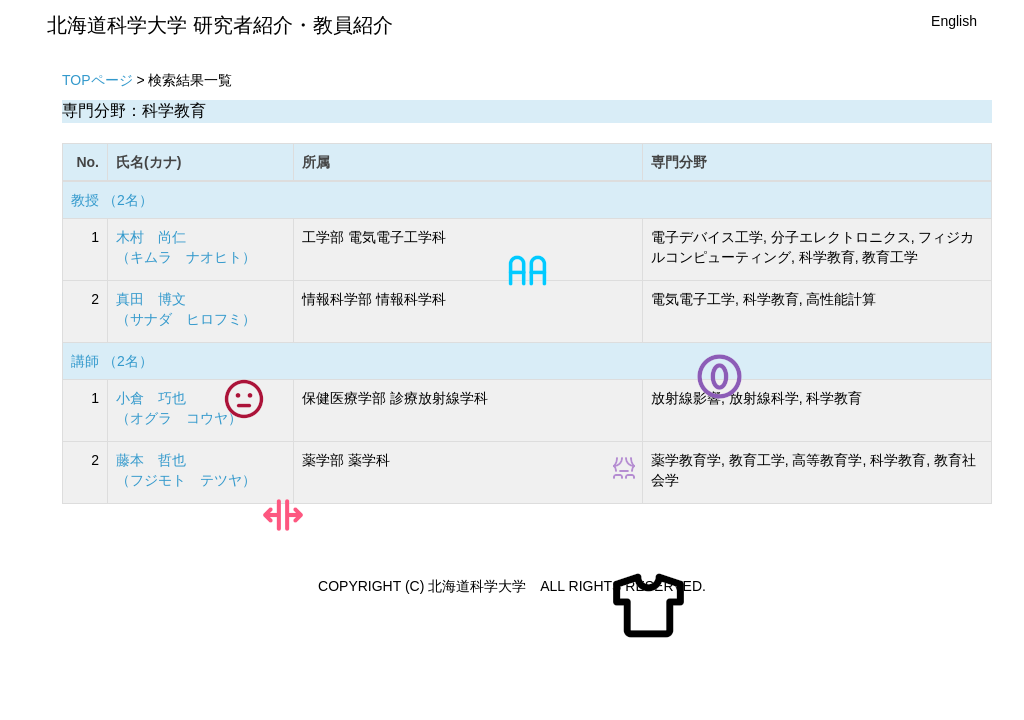 Image resolution: width=1024 pixels, height=720 pixels. I want to click on browse clothing or apparel items, so click(648, 605).